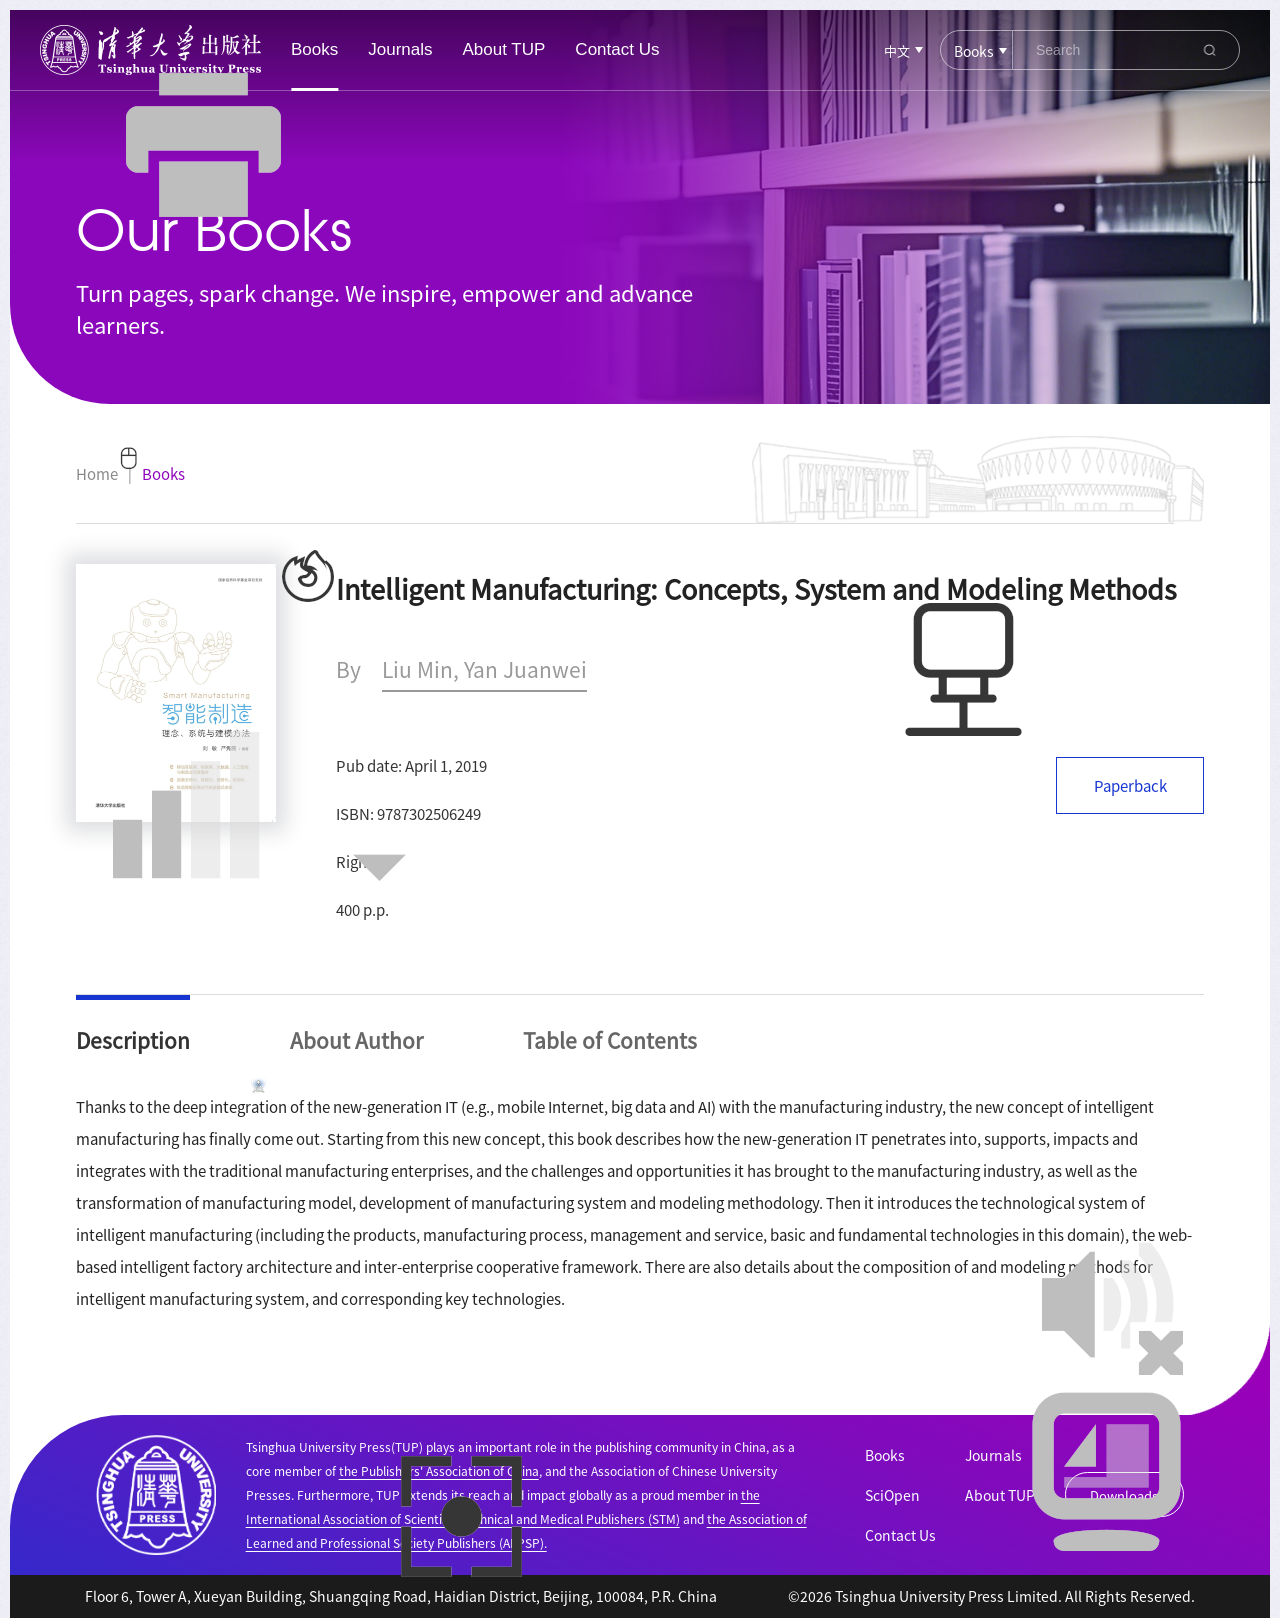 The image size is (1280, 1618). I want to click on indicates moderate cellular signal strength, so click(191, 810).